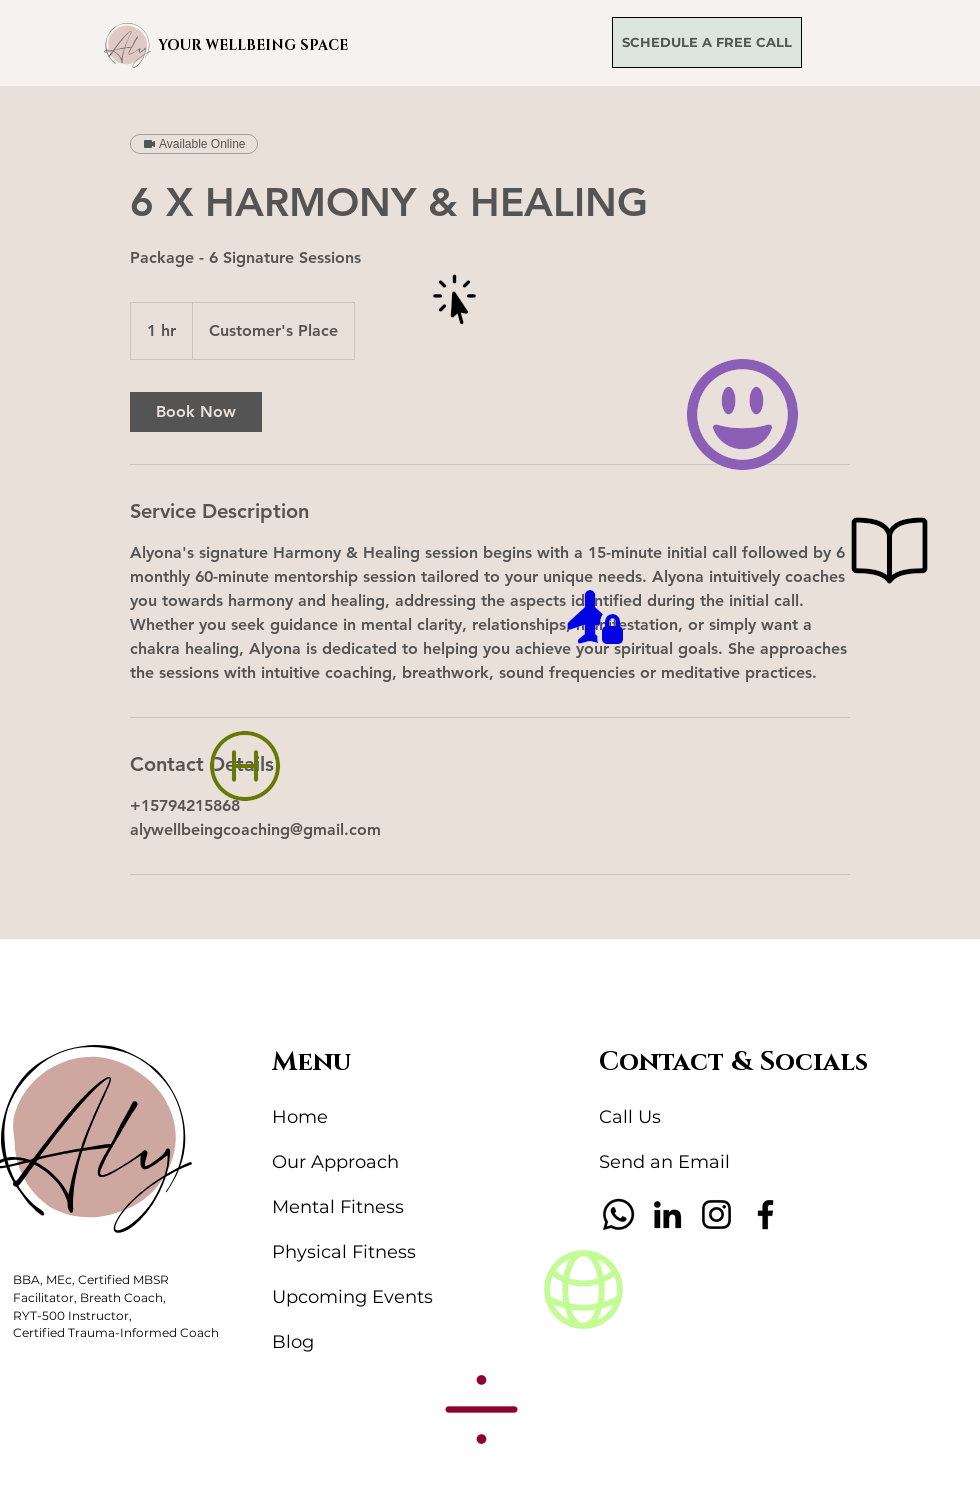 The image size is (980, 1488). I want to click on perform division calculation, so click(481, 1409).